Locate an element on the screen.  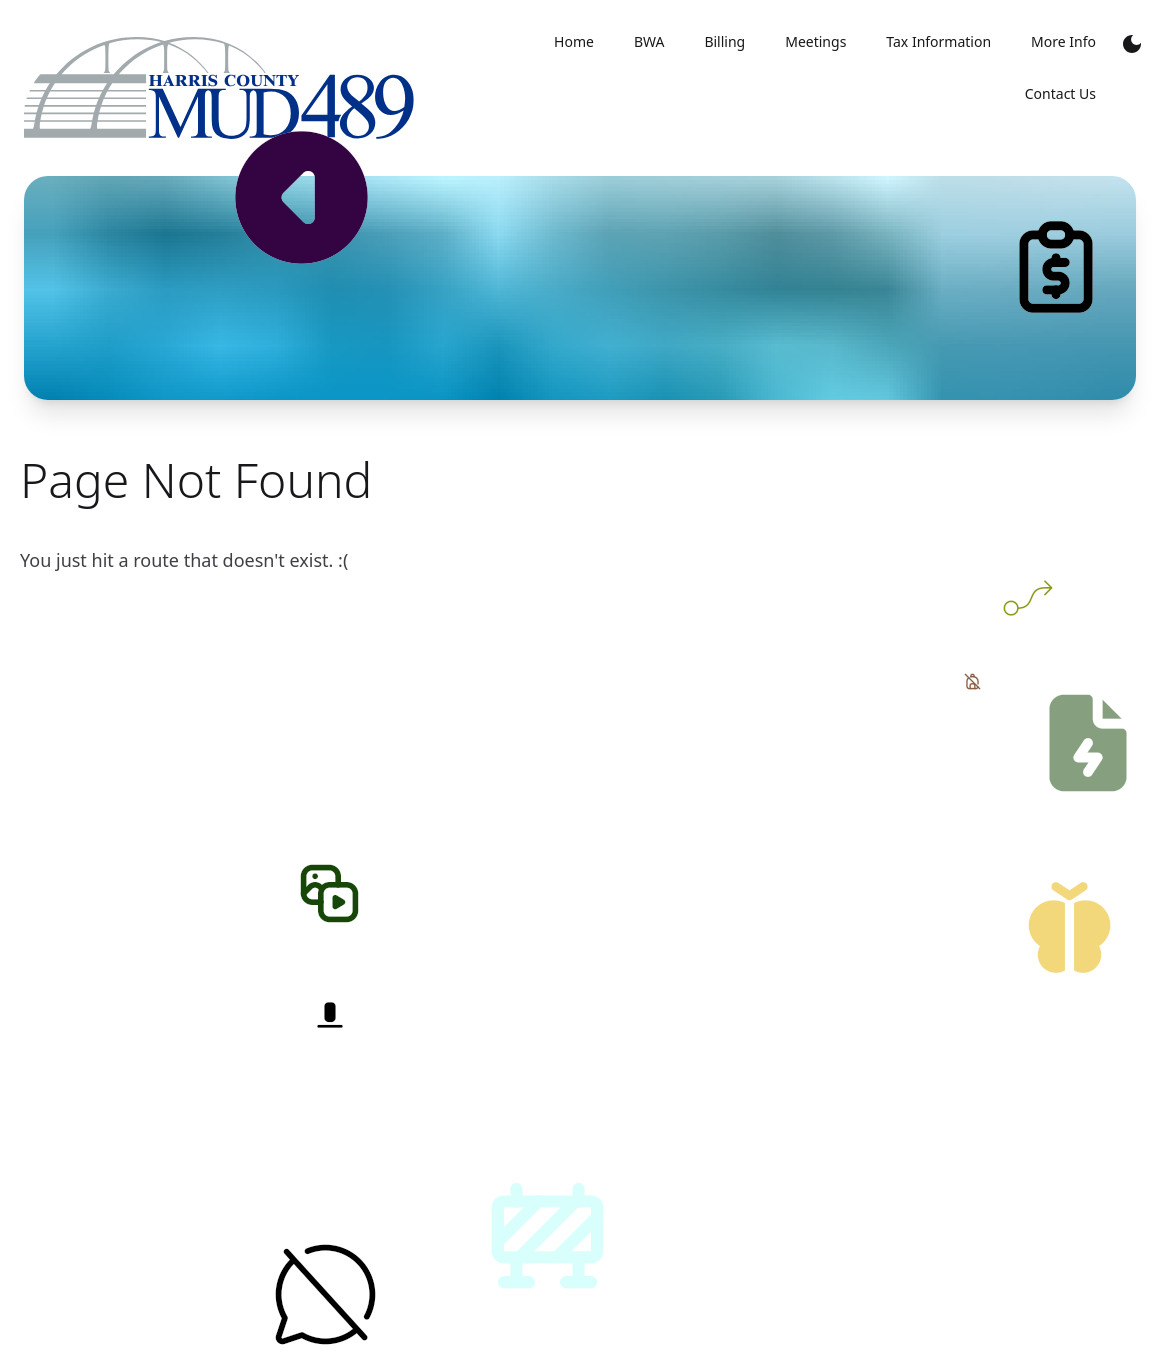
toggle between photo and video mode is located at coordinates (329, 893).